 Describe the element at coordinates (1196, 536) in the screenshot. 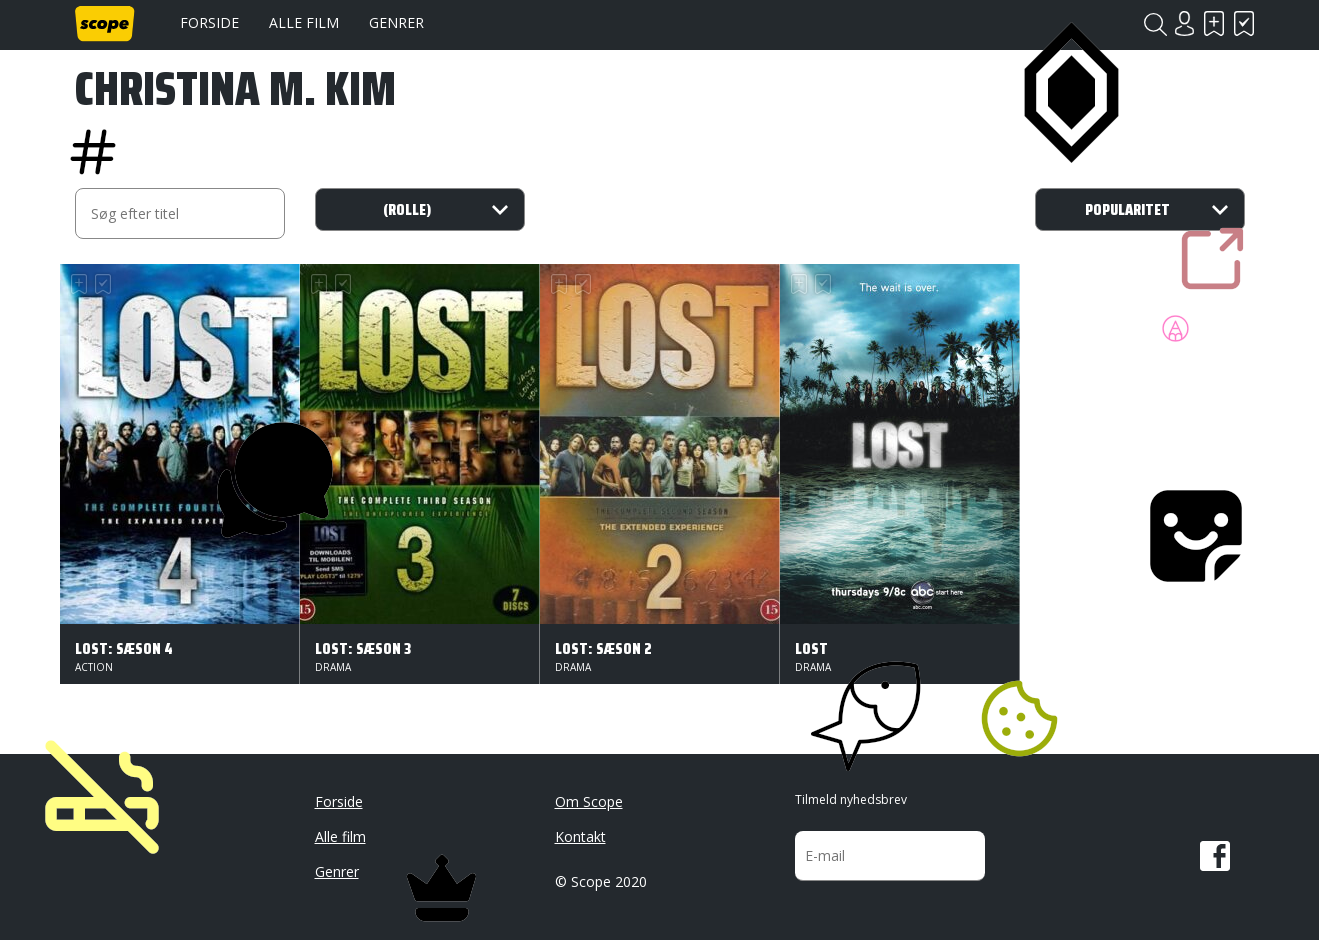

I see `open sticker picker` at that location.